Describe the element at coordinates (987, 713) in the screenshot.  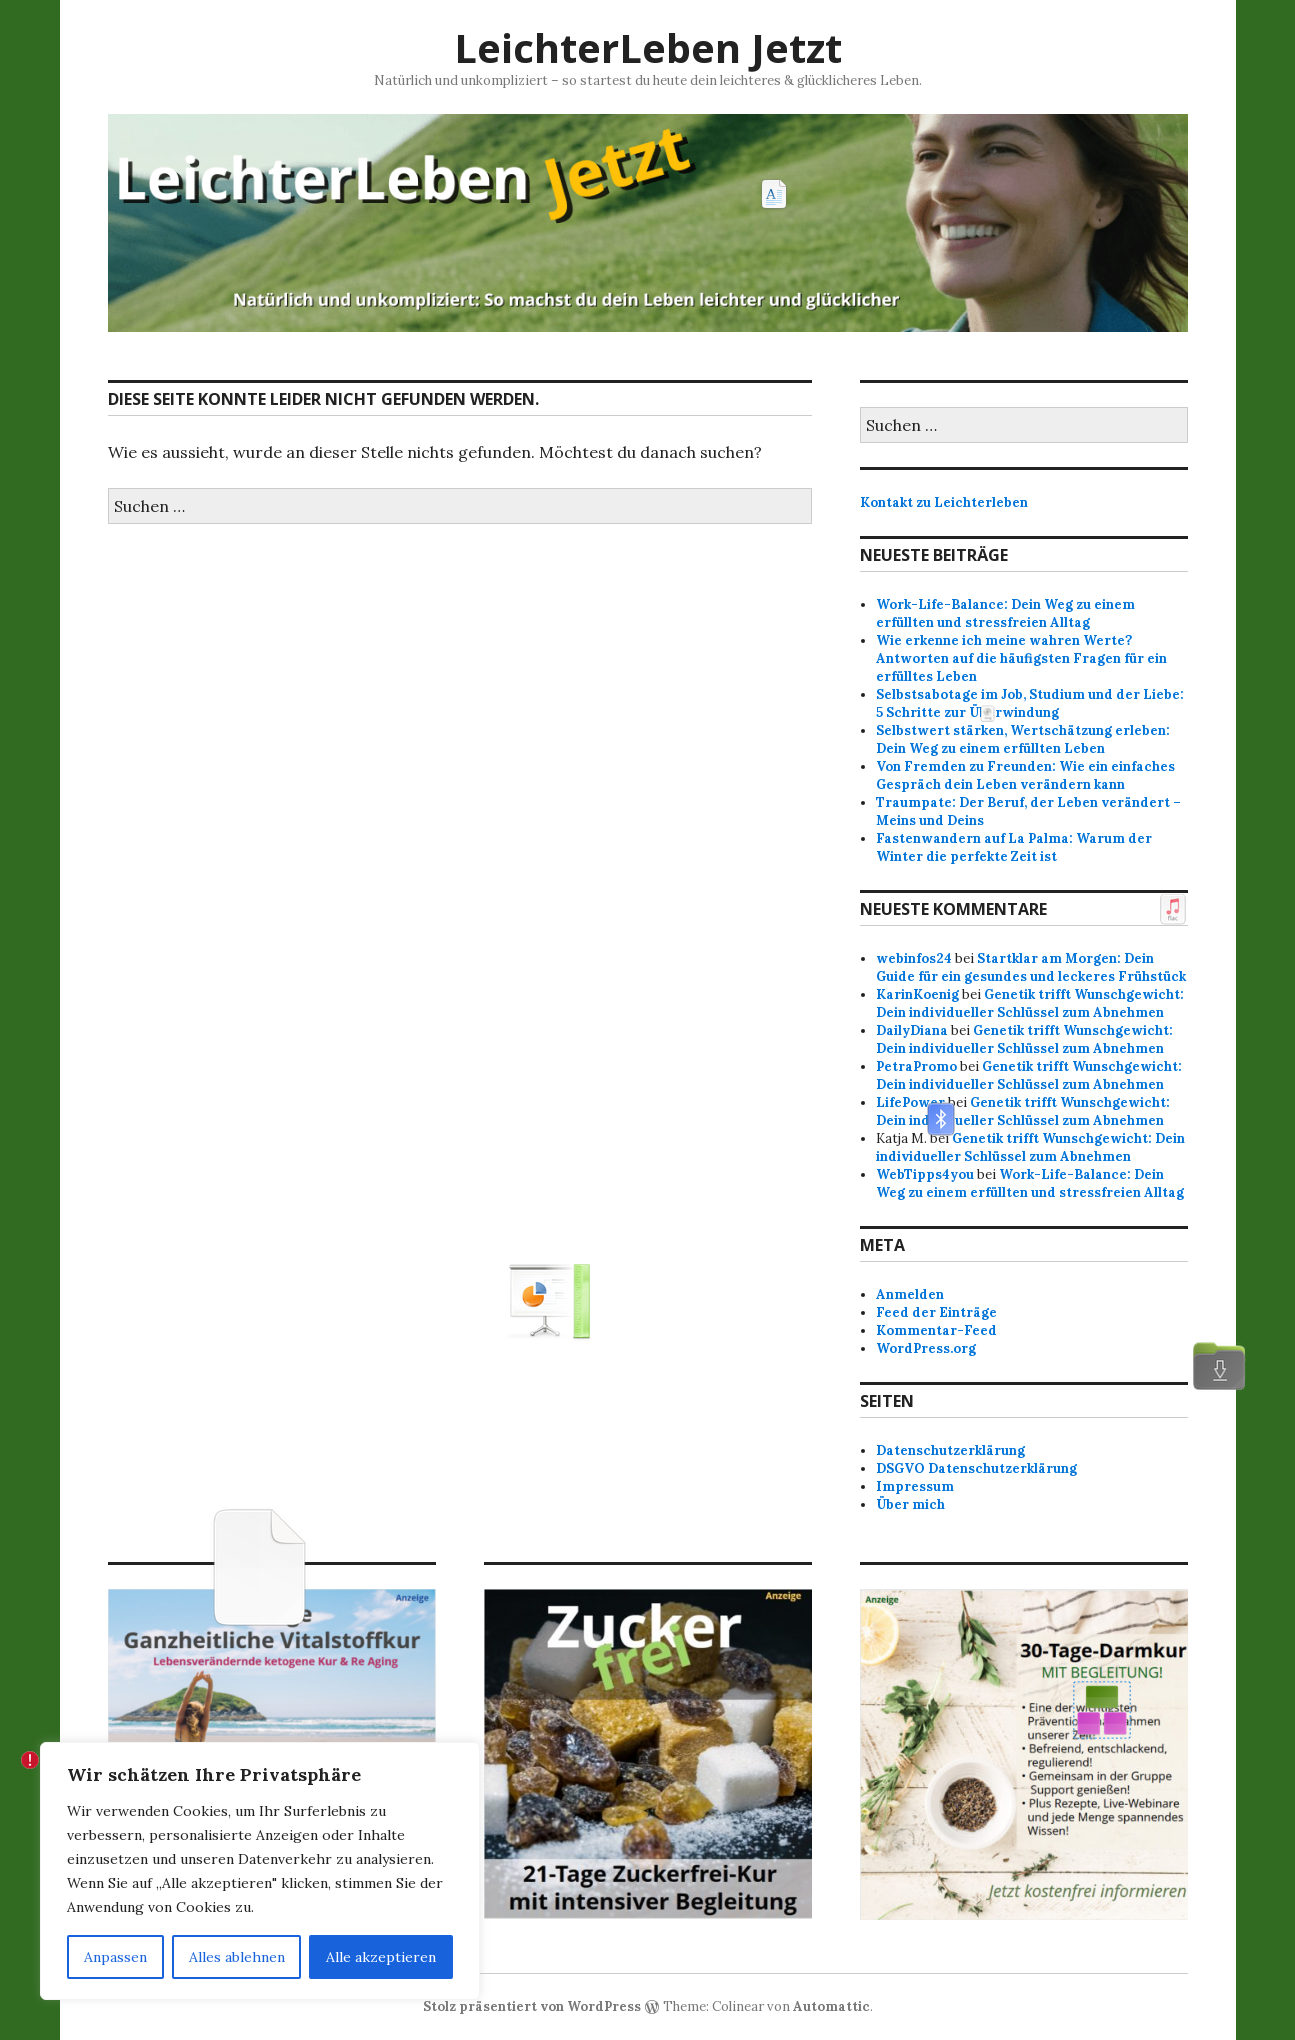
I see `a raw disk image file` at that location.